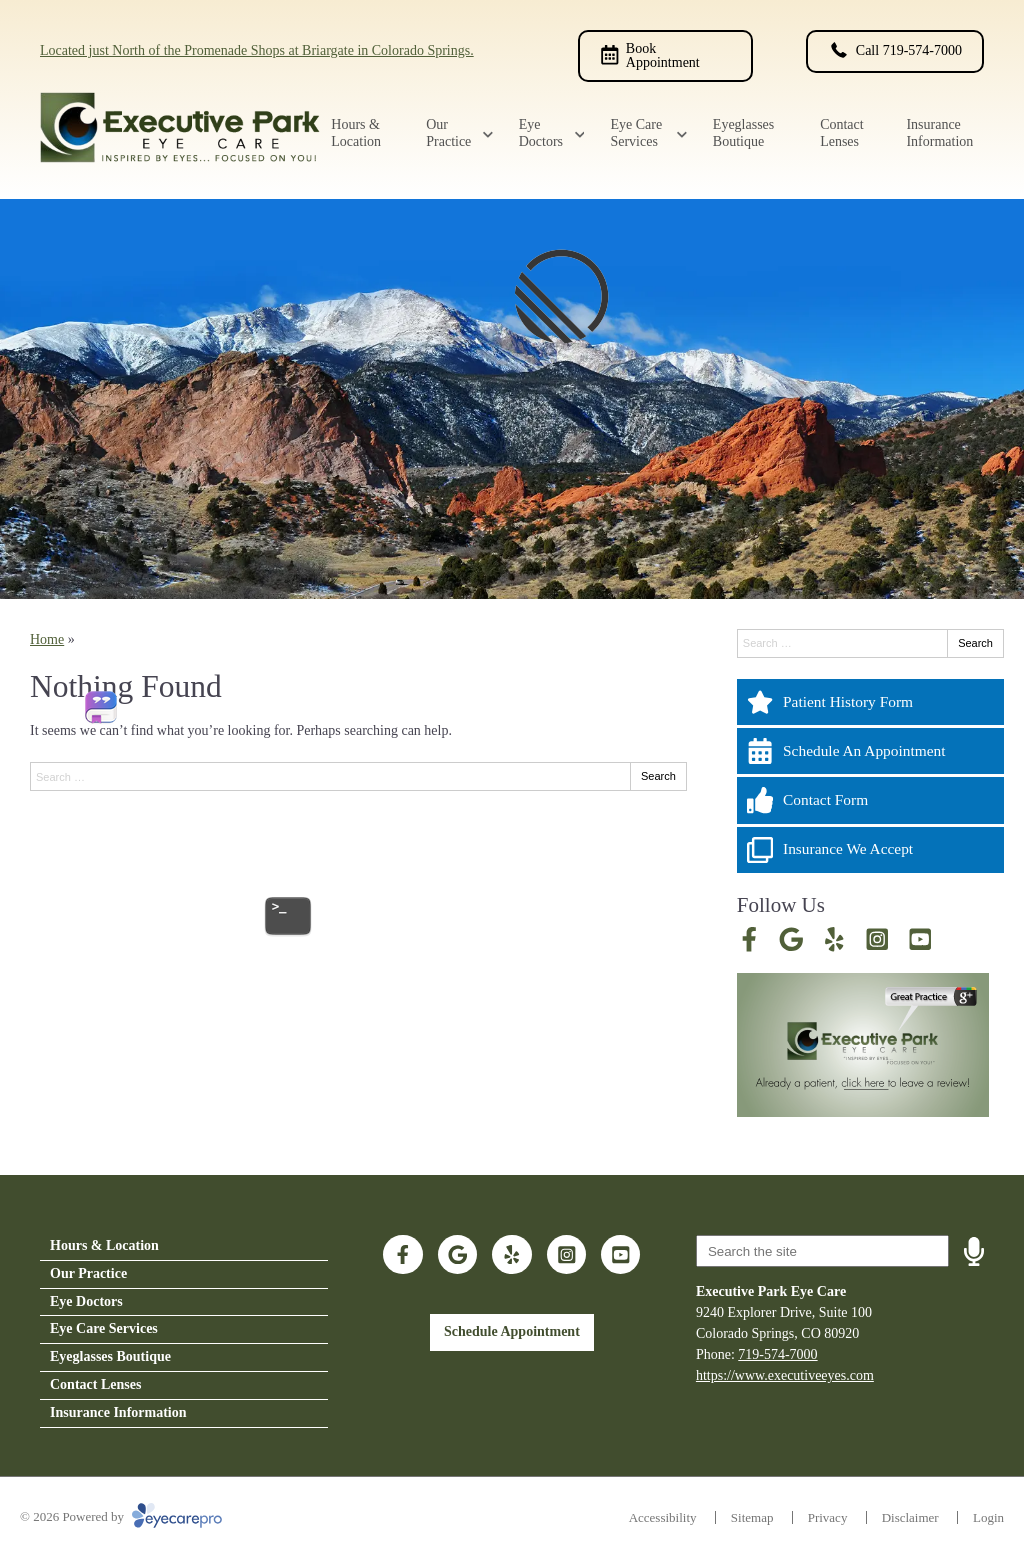 The height and width of the screenshot is (1558, 1024). What do you see at coordinates (288, 916) in the screenshot?
I see `open the terminal or command line` at bounding box center [288, 916].